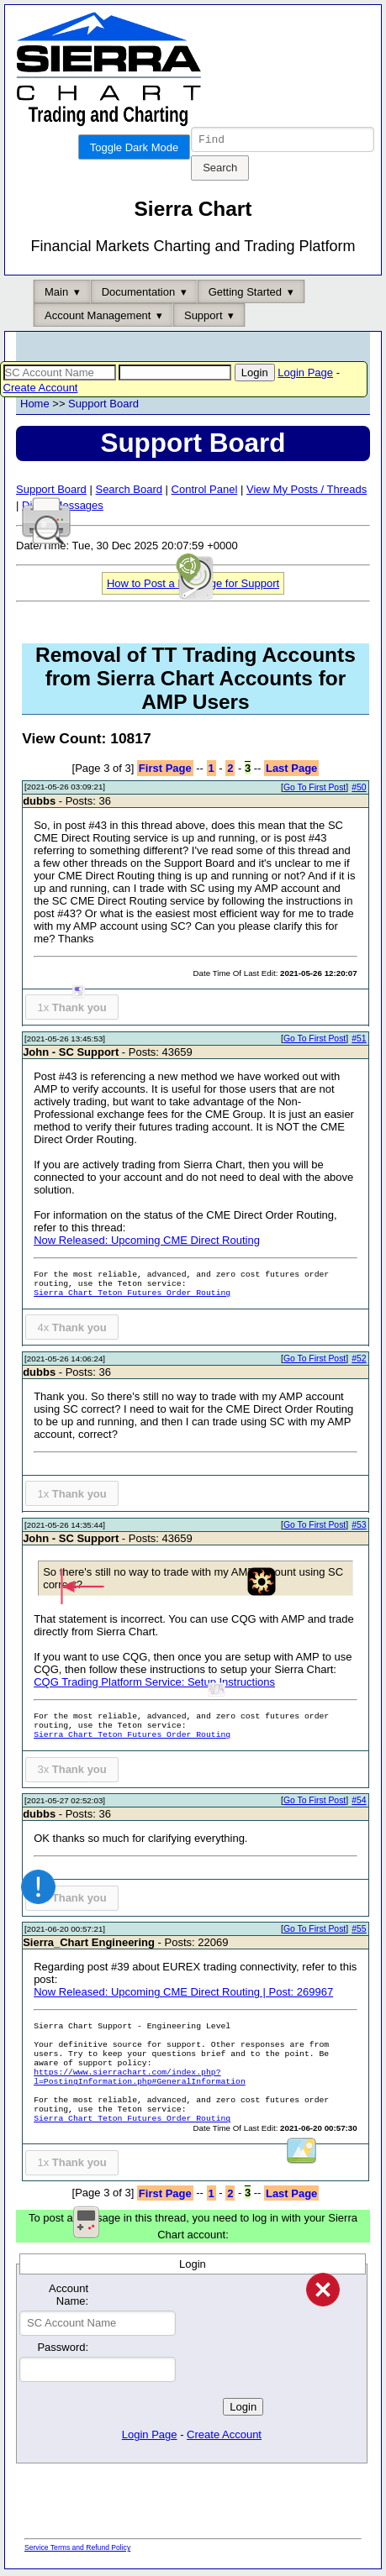 This screenshot has height=2576, width=386. I want to click on mark email as important, so click(38, 1886).